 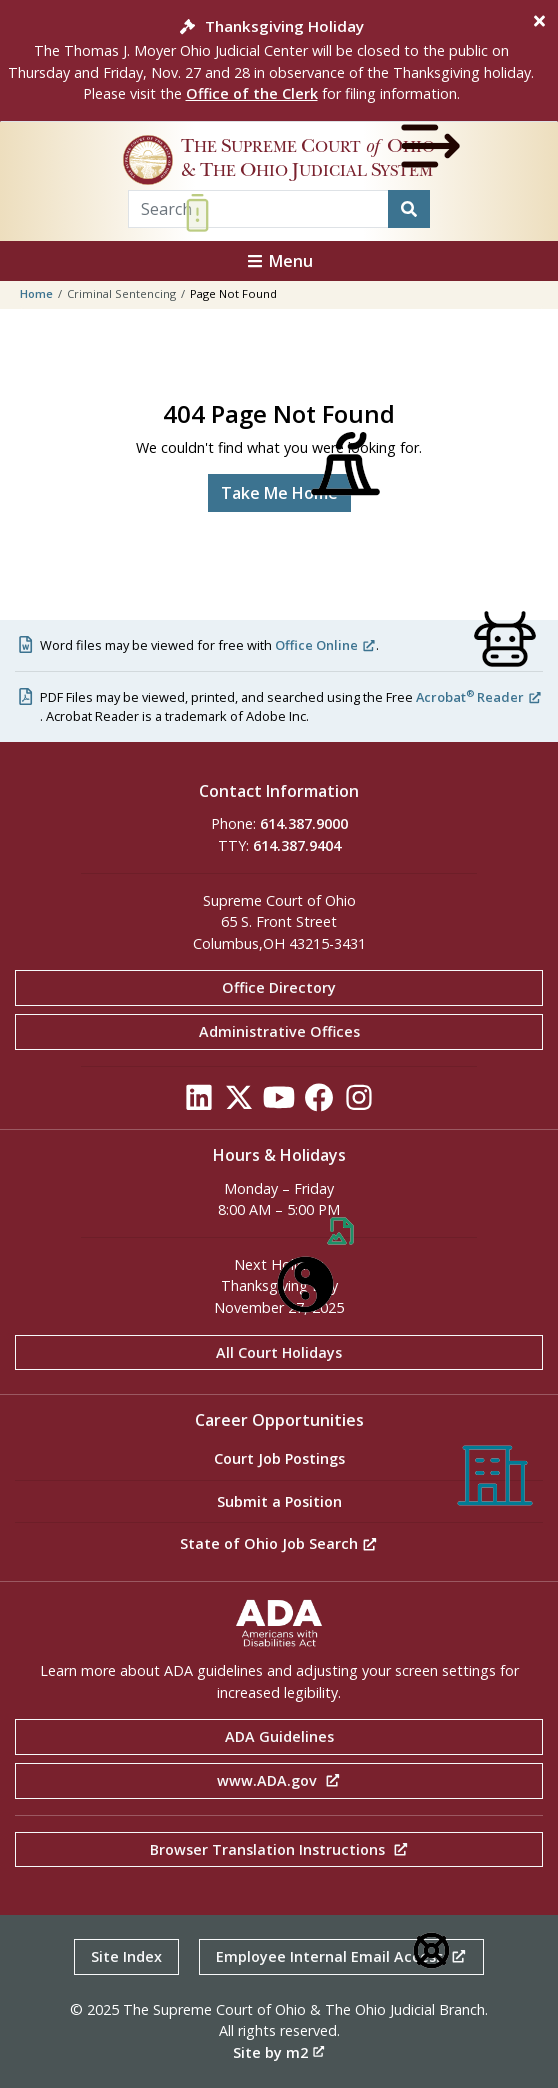 I want to click on toggle balance or harmony mode, so click(x=305, y=1284).